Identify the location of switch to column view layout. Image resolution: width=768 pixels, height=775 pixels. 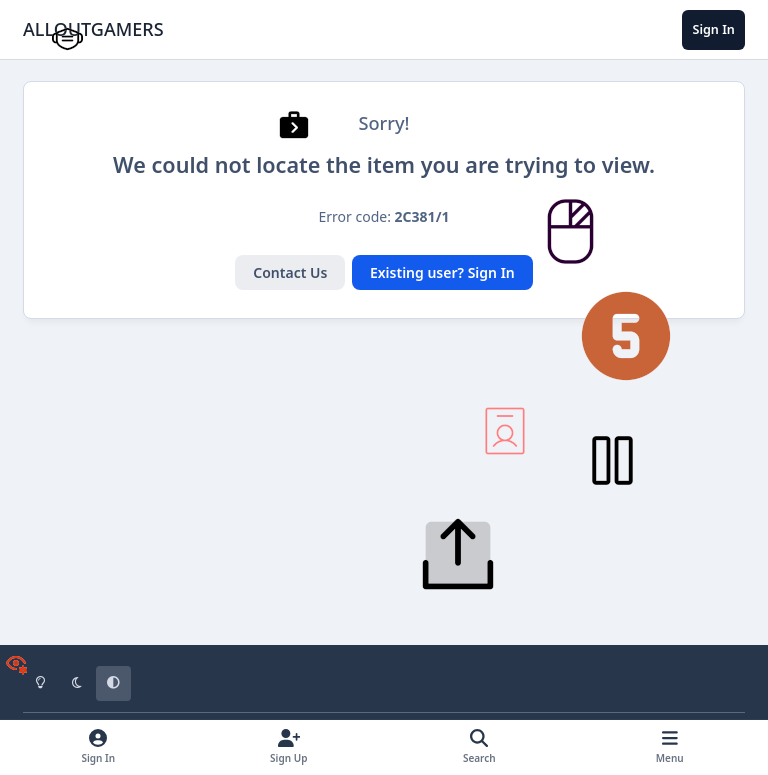
(612, 460).